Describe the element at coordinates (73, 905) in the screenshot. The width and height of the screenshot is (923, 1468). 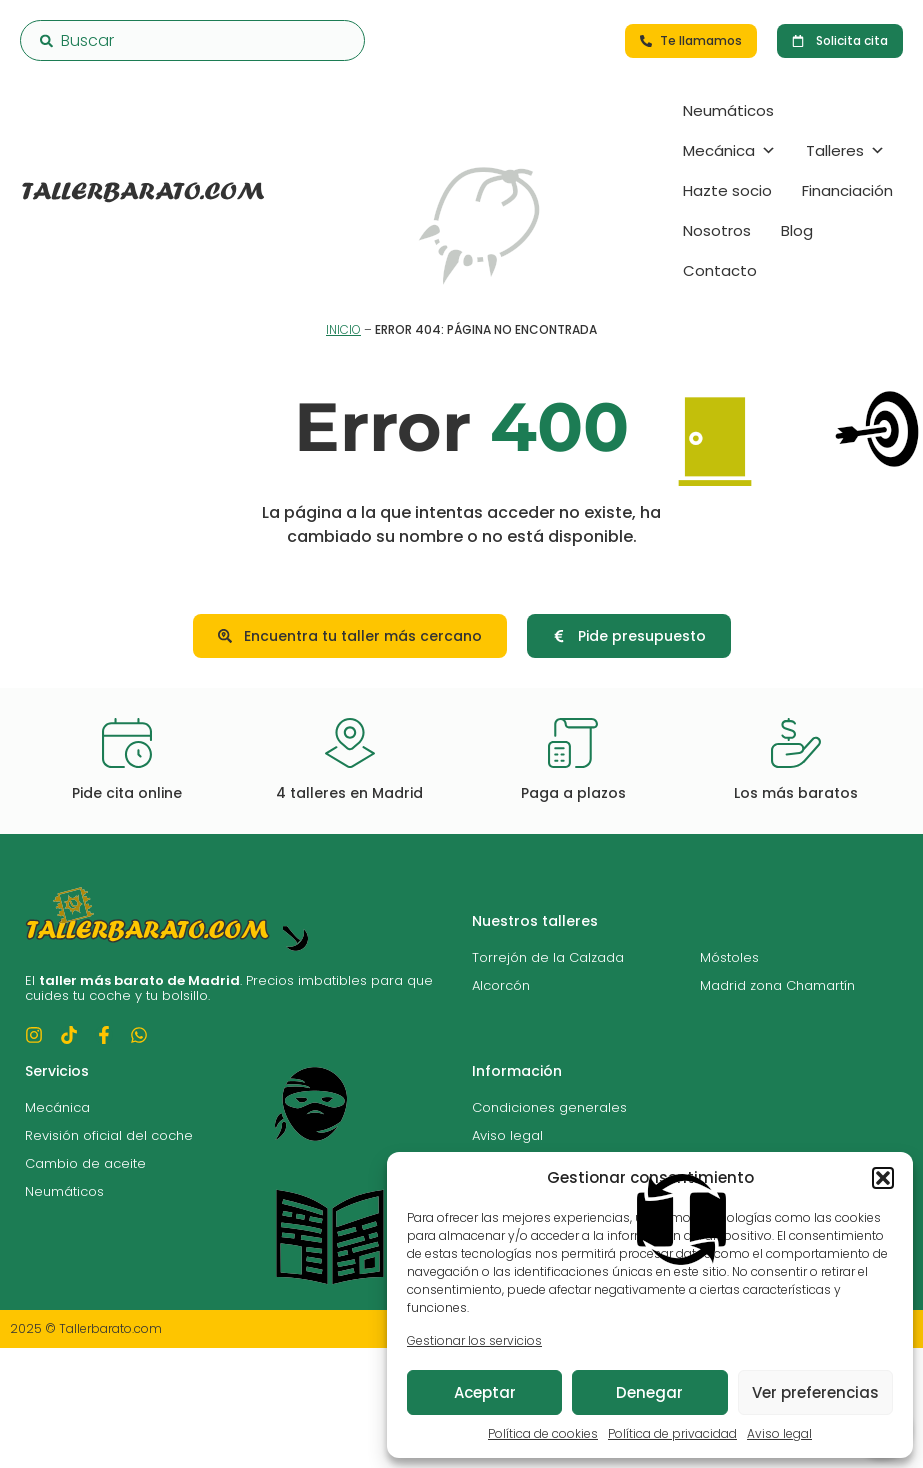
I see `indicates CPU or processor damage` at that location.